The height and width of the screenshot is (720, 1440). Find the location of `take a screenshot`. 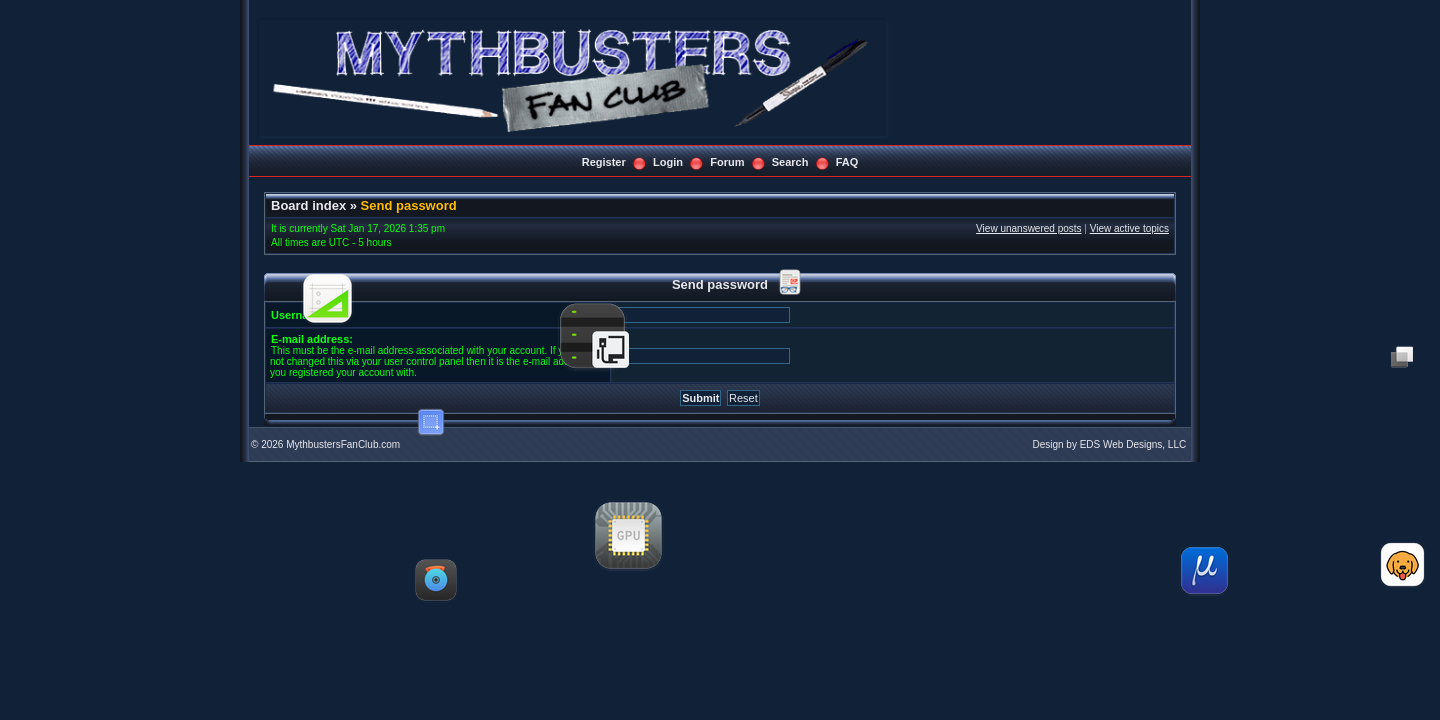

take a screenshot is located at coordinates (431, 422).